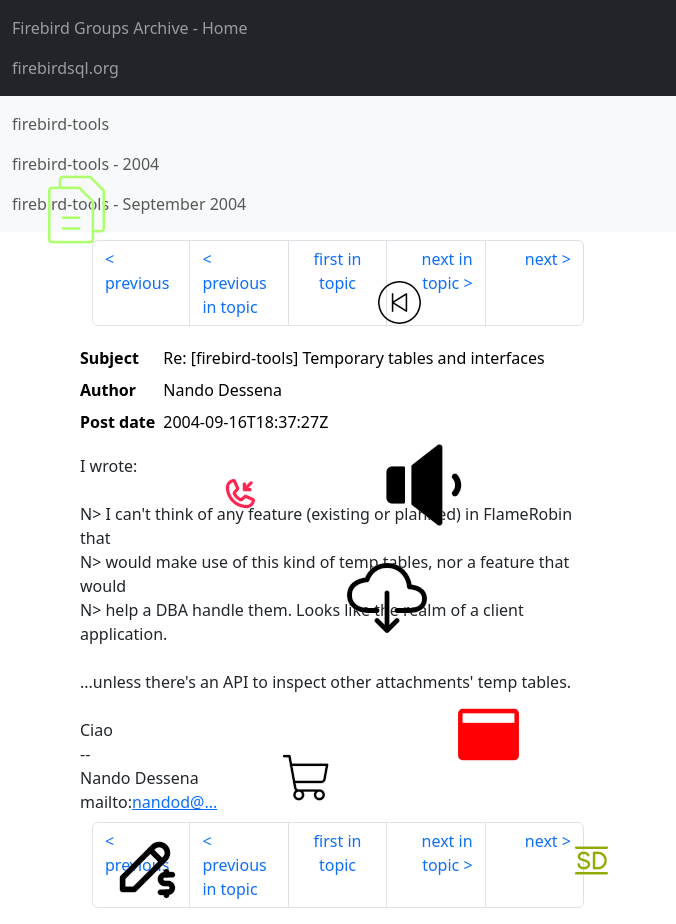  I want to click on download file from cloud storage, so click(387, 598).